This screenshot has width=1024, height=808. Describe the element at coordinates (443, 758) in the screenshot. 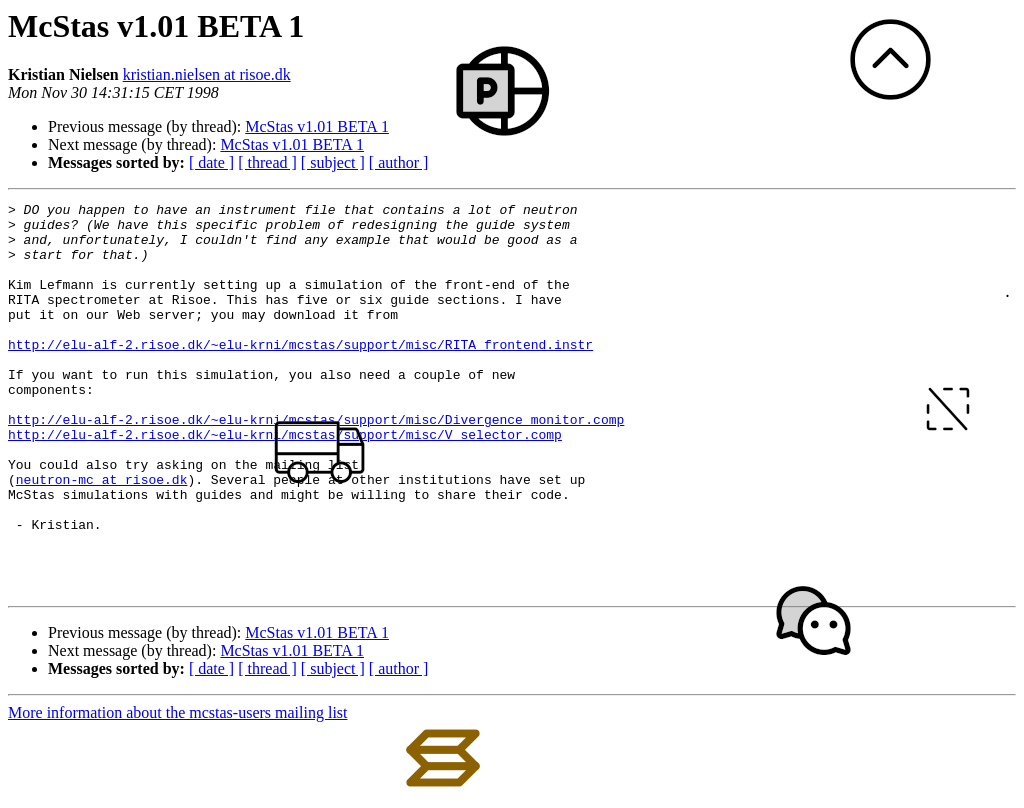

I see `view solana cryptocurrency balance` at that location.